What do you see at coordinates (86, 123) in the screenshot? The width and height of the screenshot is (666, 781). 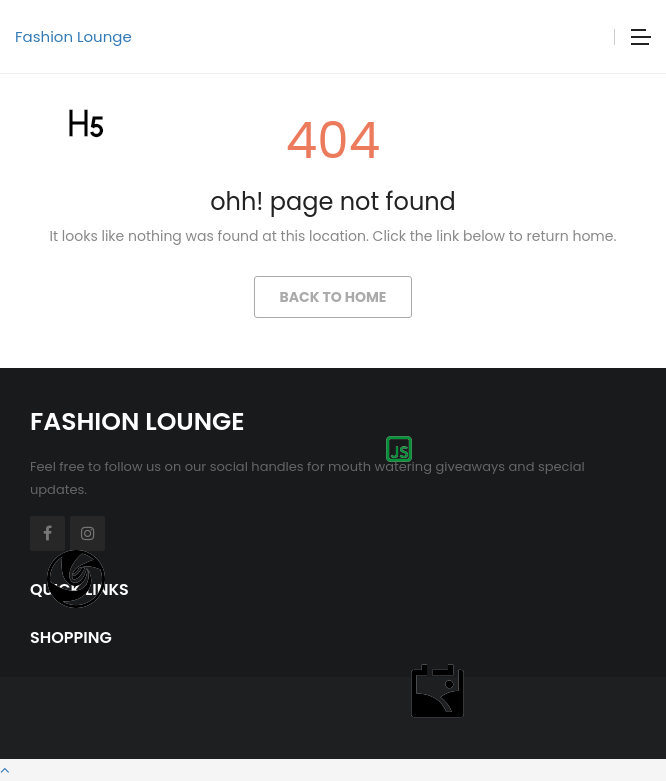 I see `format text as heading level 5` at bounding box center [86, 123].